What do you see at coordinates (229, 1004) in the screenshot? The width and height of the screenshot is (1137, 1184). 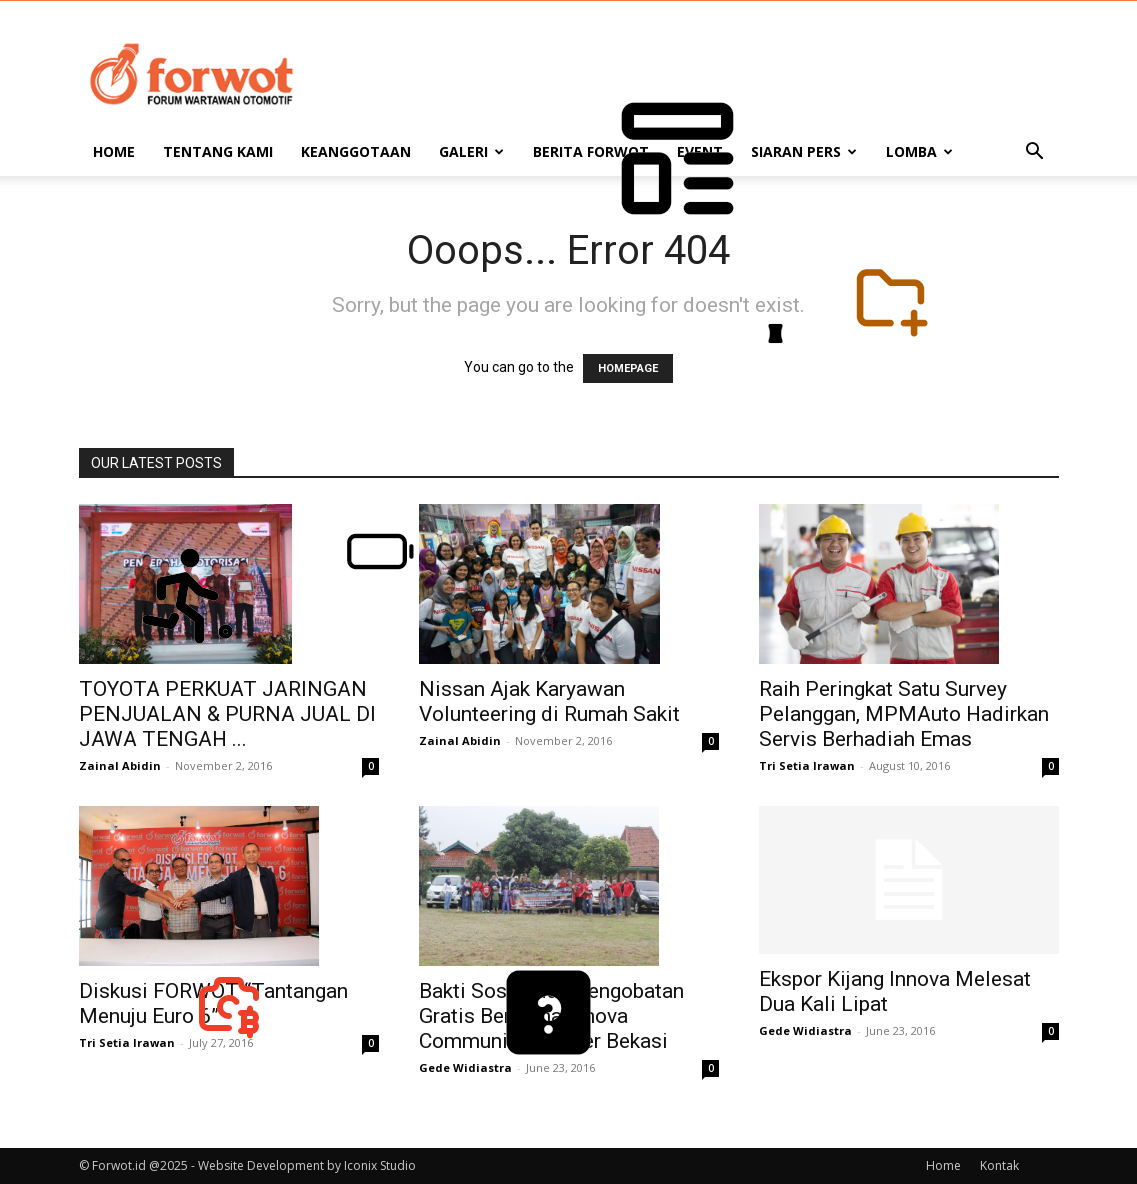 I see `capture or scan bitcoin QR codes` at bounding box center [229, 1004].